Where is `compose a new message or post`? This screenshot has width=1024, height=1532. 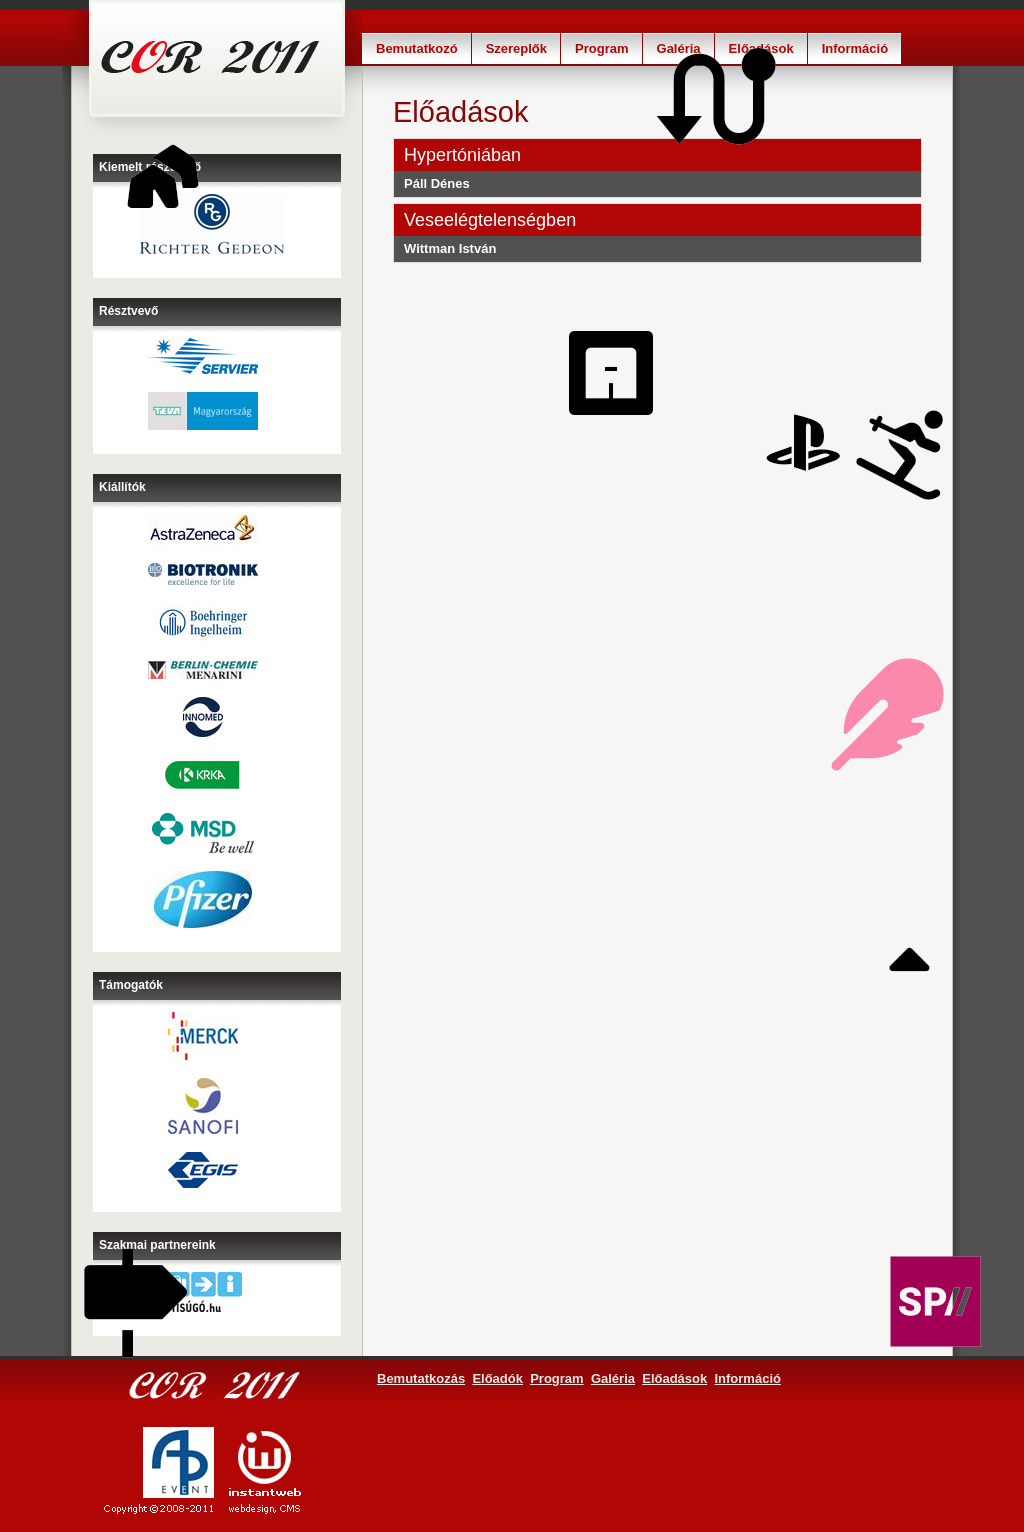 compose a new message or post is located at coordinates (886, 715).